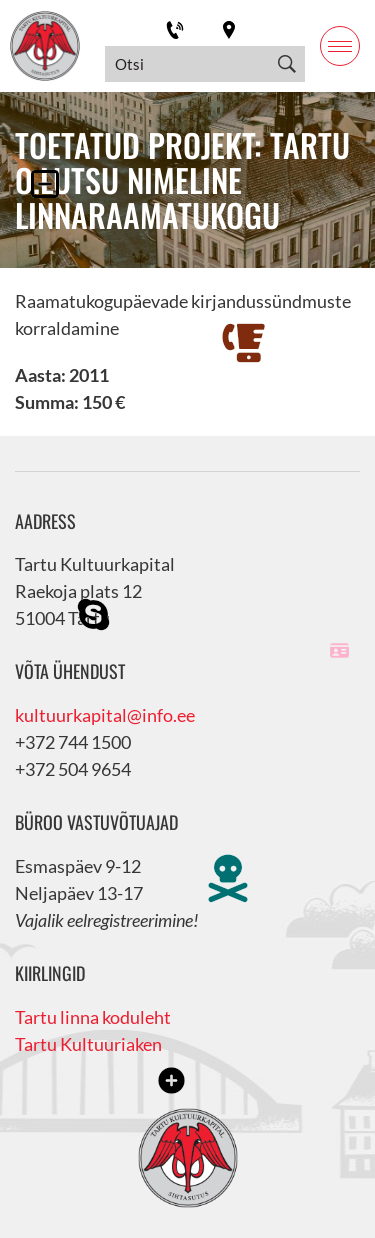  What do you see at coordinates (45, 184) in the screenshot?
I see `remove item from list or selection` at bounding box center [45, 184].